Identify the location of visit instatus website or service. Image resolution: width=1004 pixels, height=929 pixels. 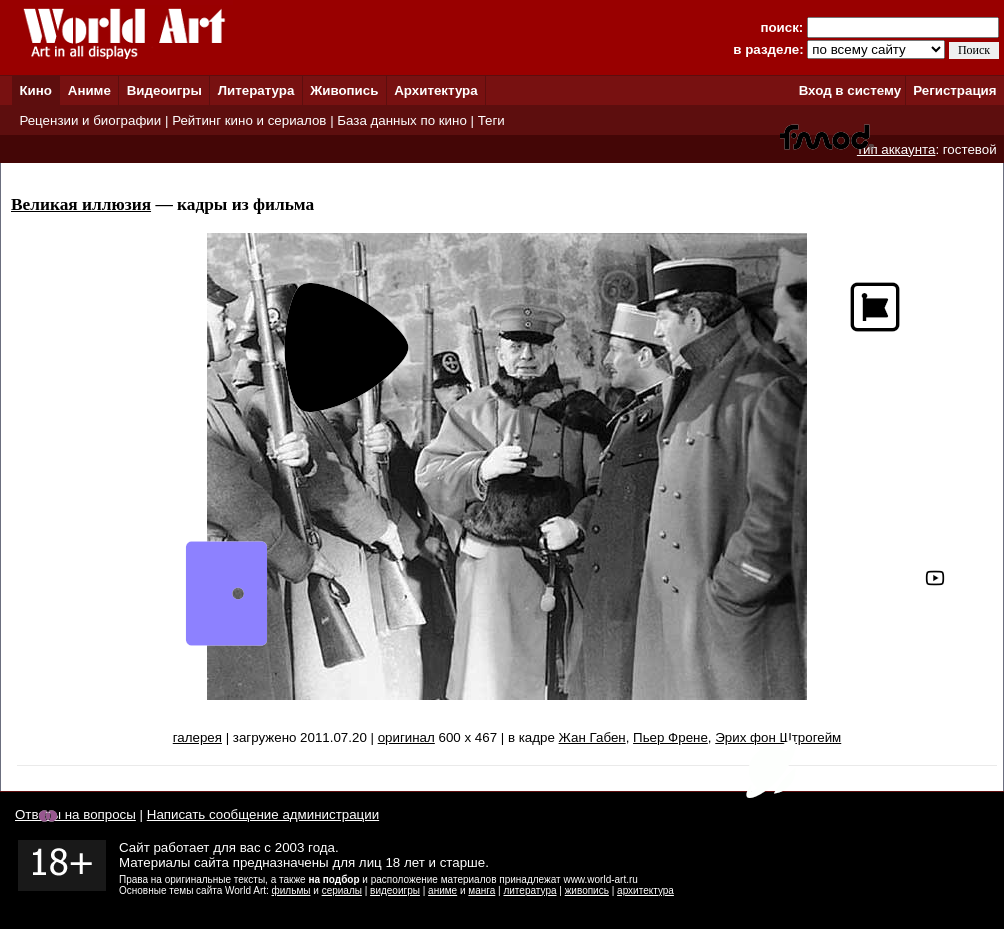
(771, 769).